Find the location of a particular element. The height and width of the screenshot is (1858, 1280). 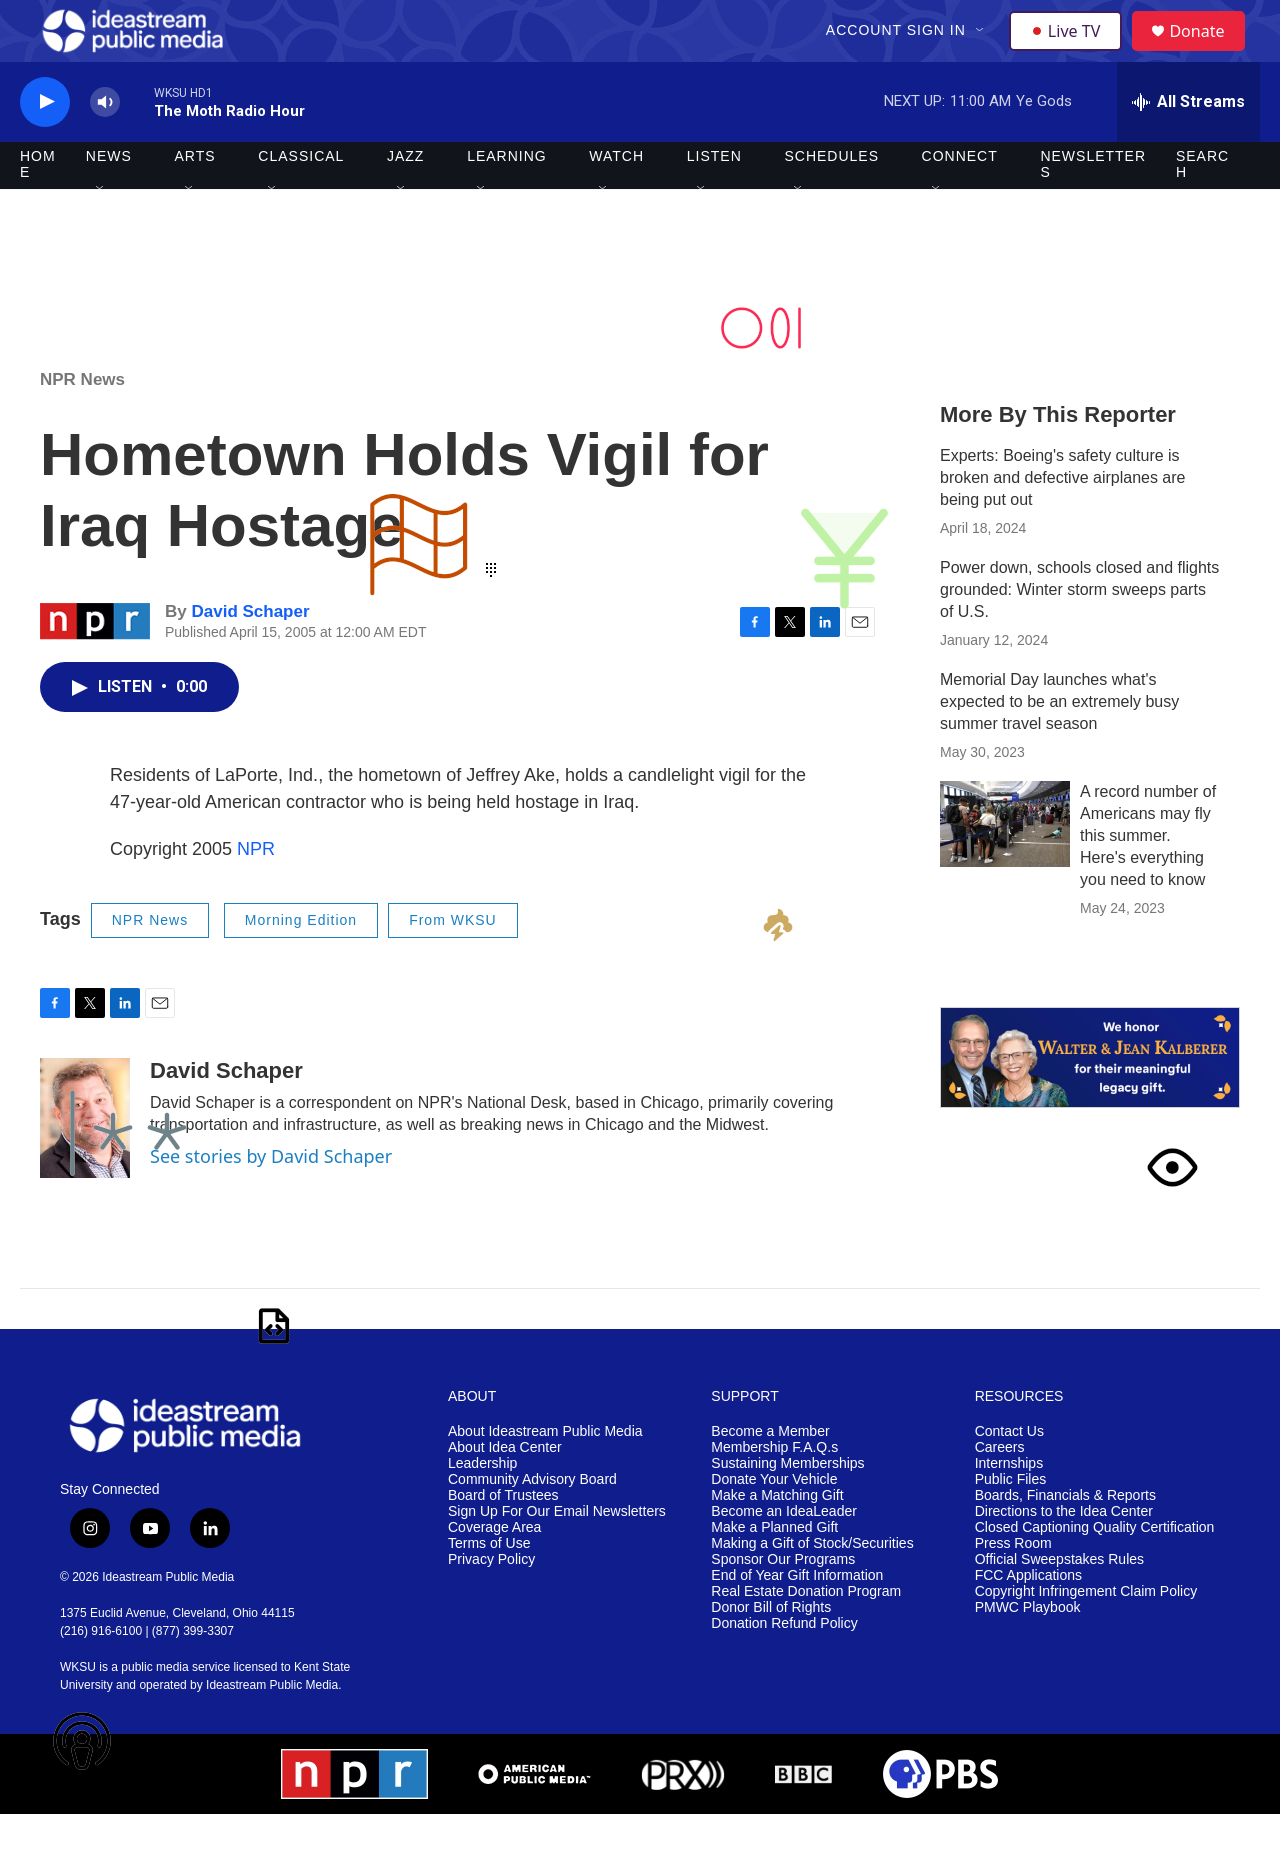

indicates finish line or completion of a task is located at coordinates (414, 542).